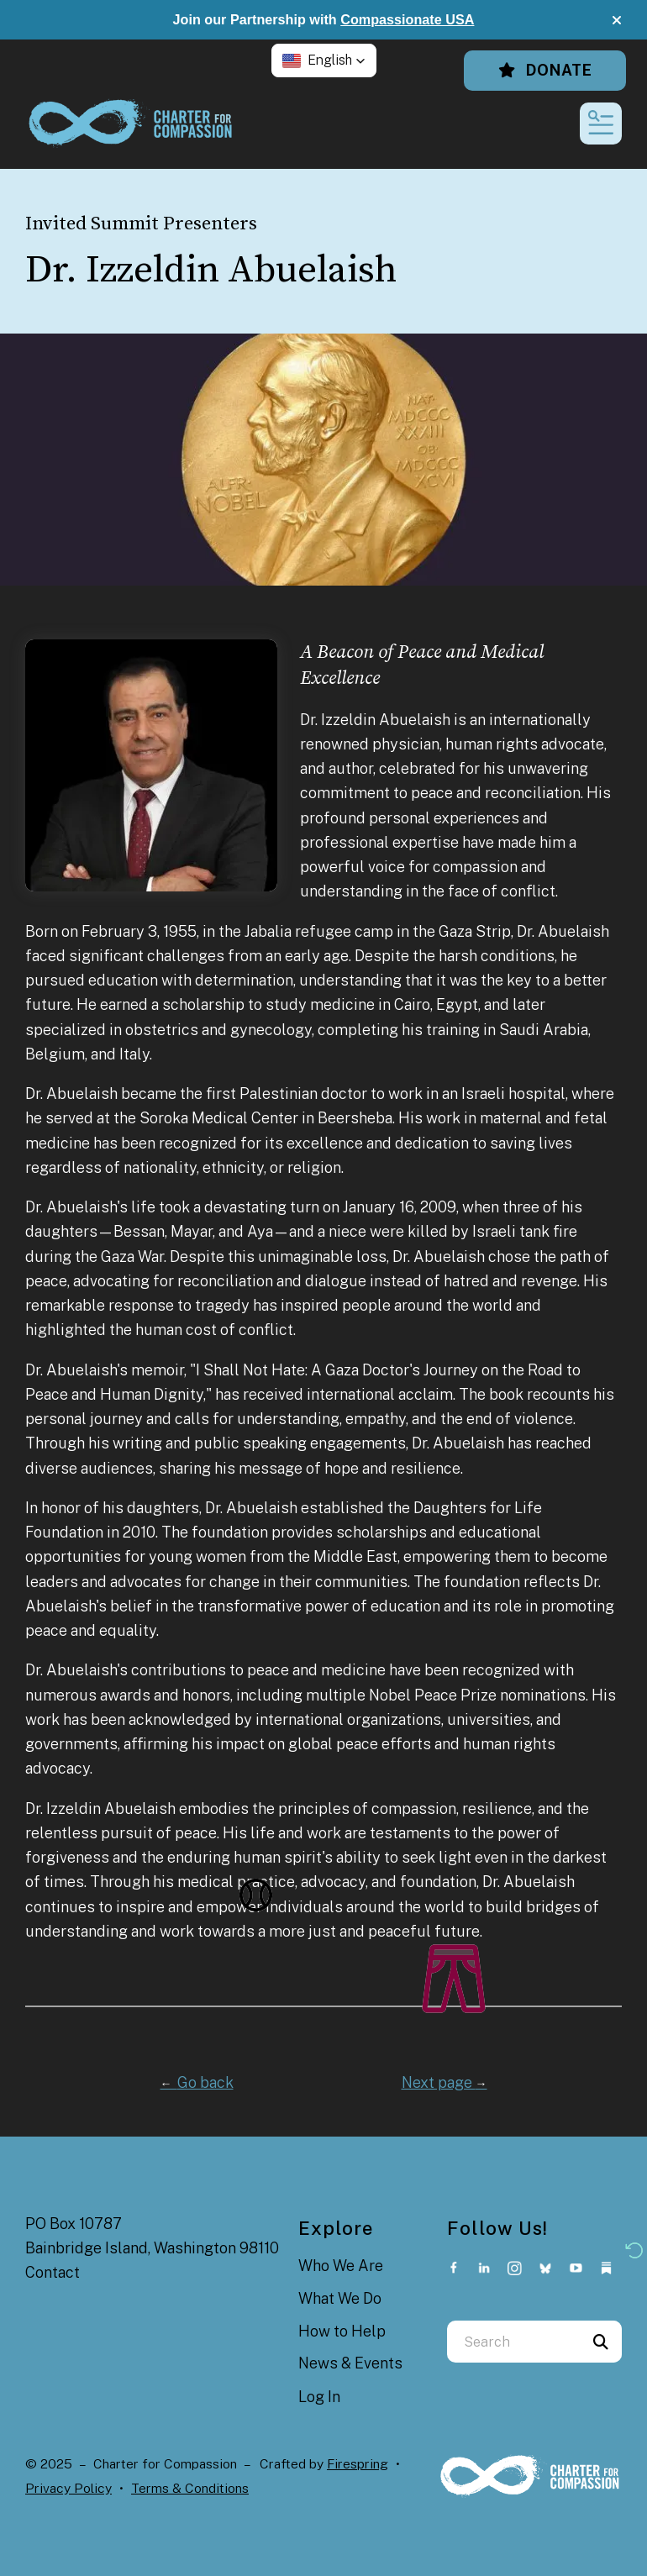 The width and height of the screenshot is (647, 2576). I want to click on access tennis or racquet sports features, so click(255, 1895).